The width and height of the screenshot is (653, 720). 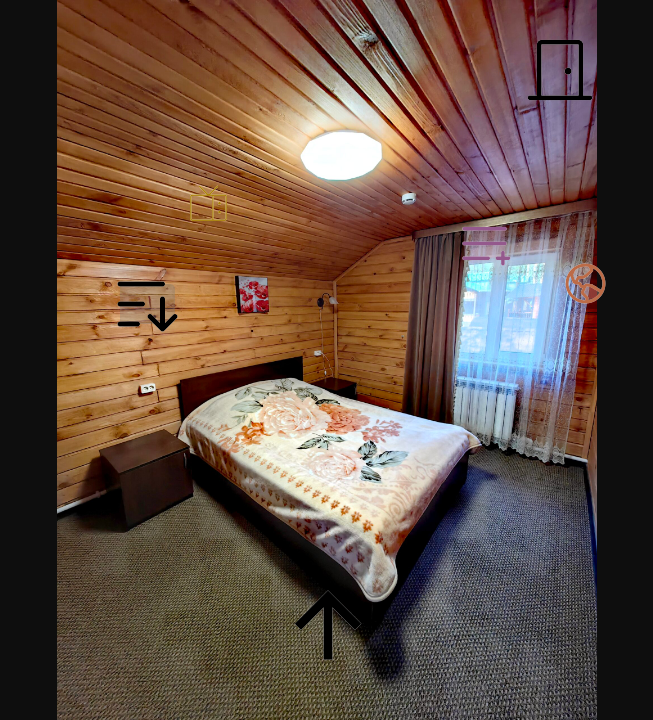 I want to click on exit or log out of the application, so click(x=560, y=70).